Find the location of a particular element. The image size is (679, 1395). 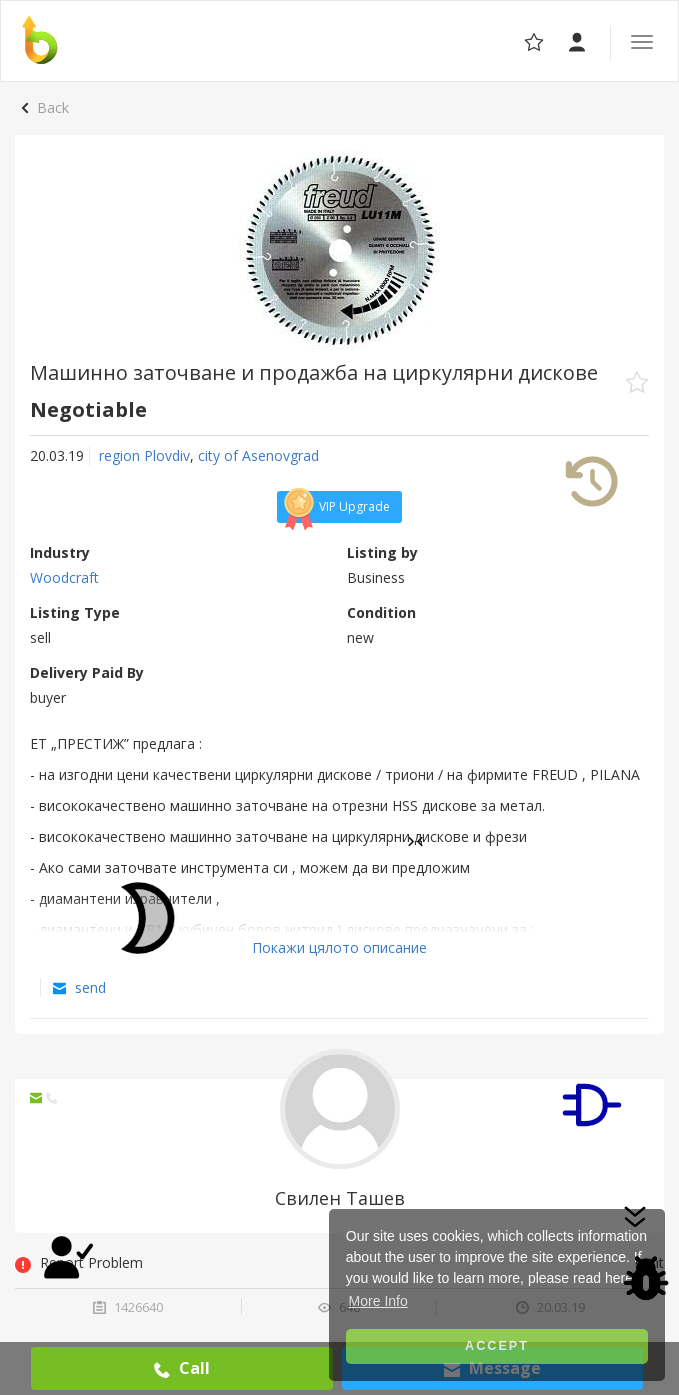

expand content or show more items is located at coordinates (635, 1217).